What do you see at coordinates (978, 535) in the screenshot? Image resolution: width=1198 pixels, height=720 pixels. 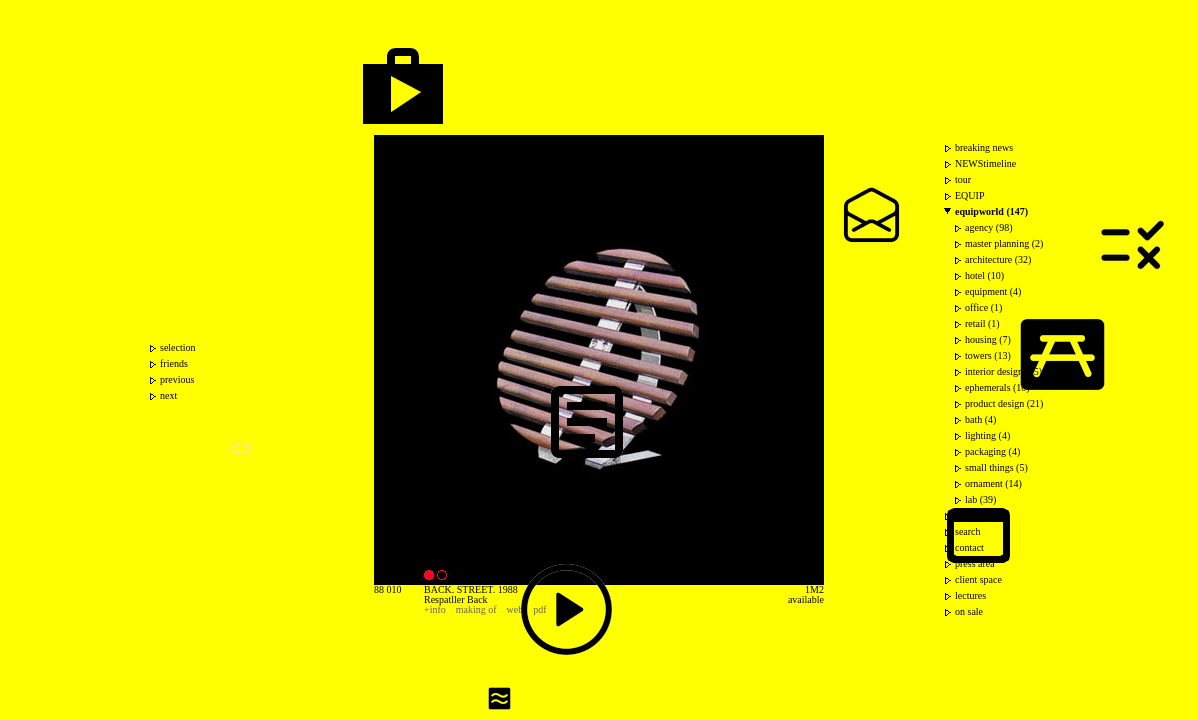 I see `open a web browser or web view` at bounding box center [978, 535].